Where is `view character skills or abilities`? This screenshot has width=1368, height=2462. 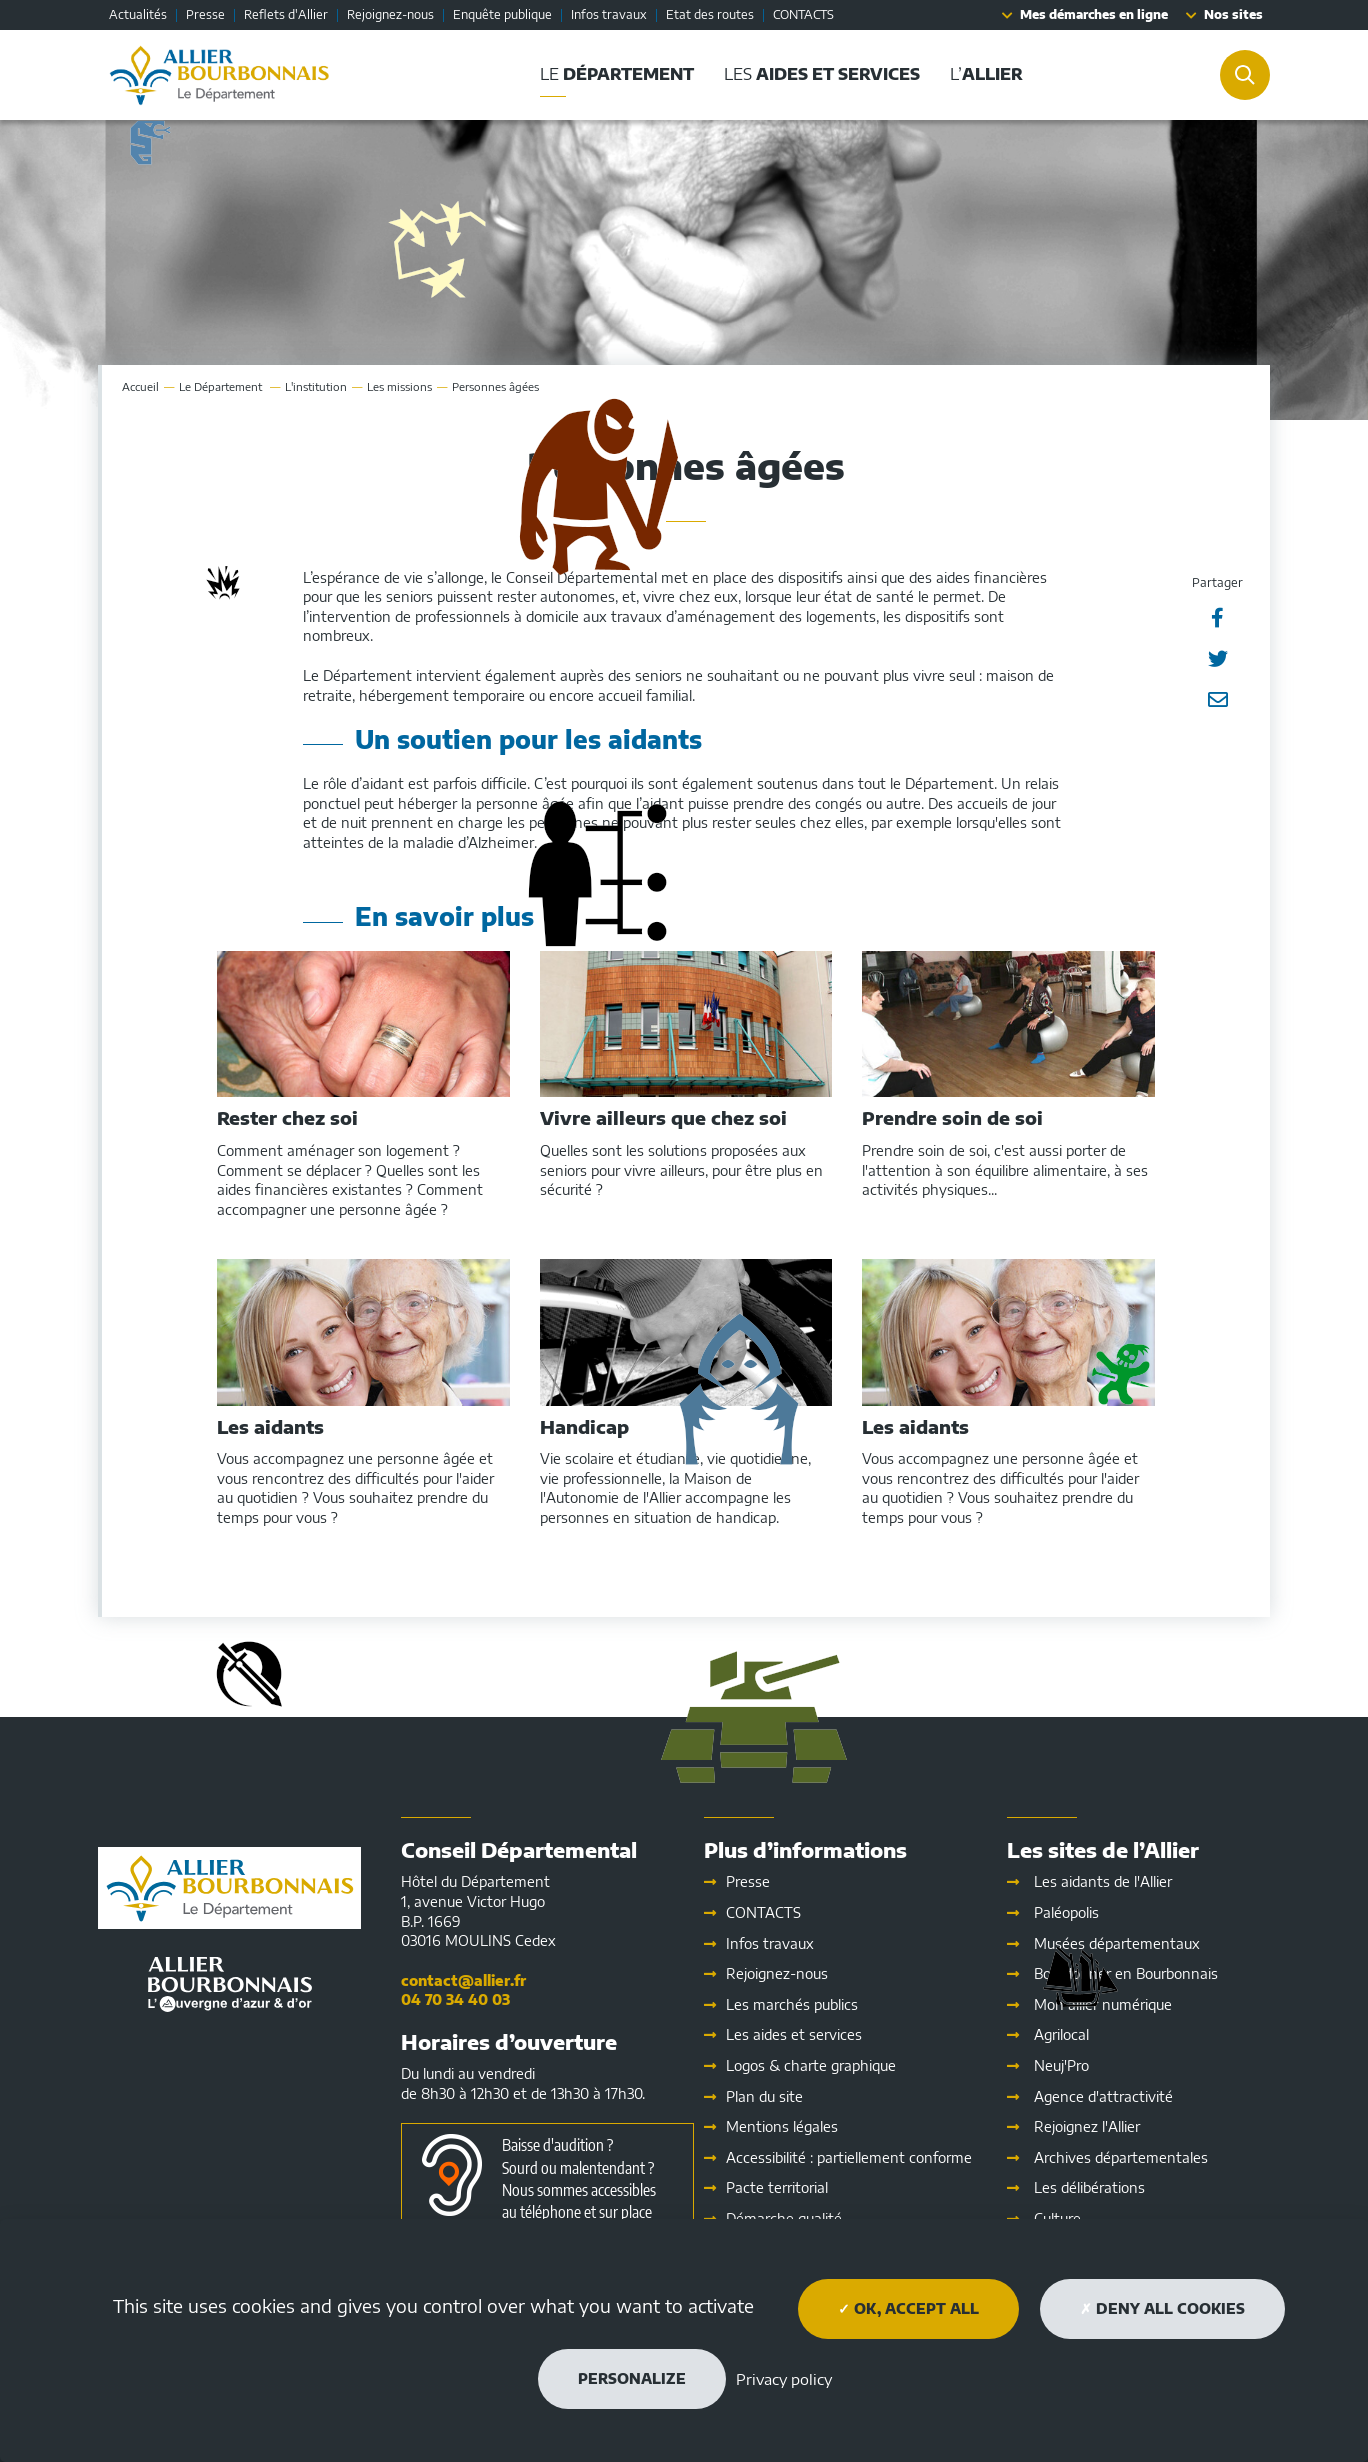
view character skills or abilities is located at coordinates (600, 872).